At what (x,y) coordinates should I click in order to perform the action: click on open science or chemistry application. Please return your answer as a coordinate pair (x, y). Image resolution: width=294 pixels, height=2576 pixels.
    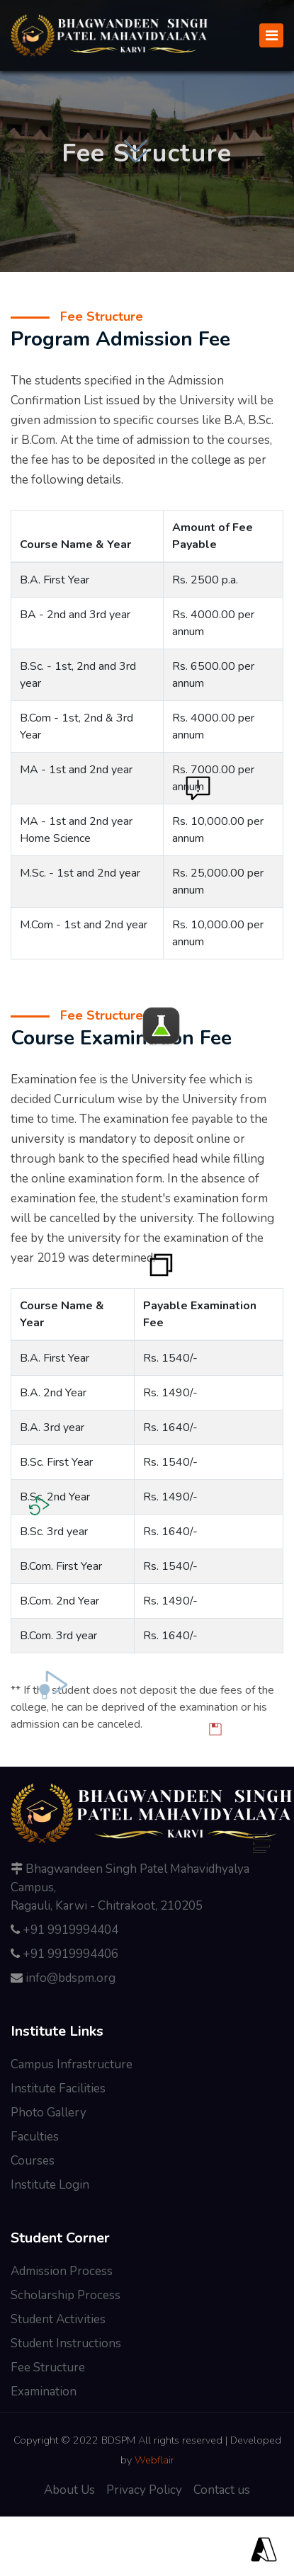
    Looking at the image, I should click on (161, 1025).